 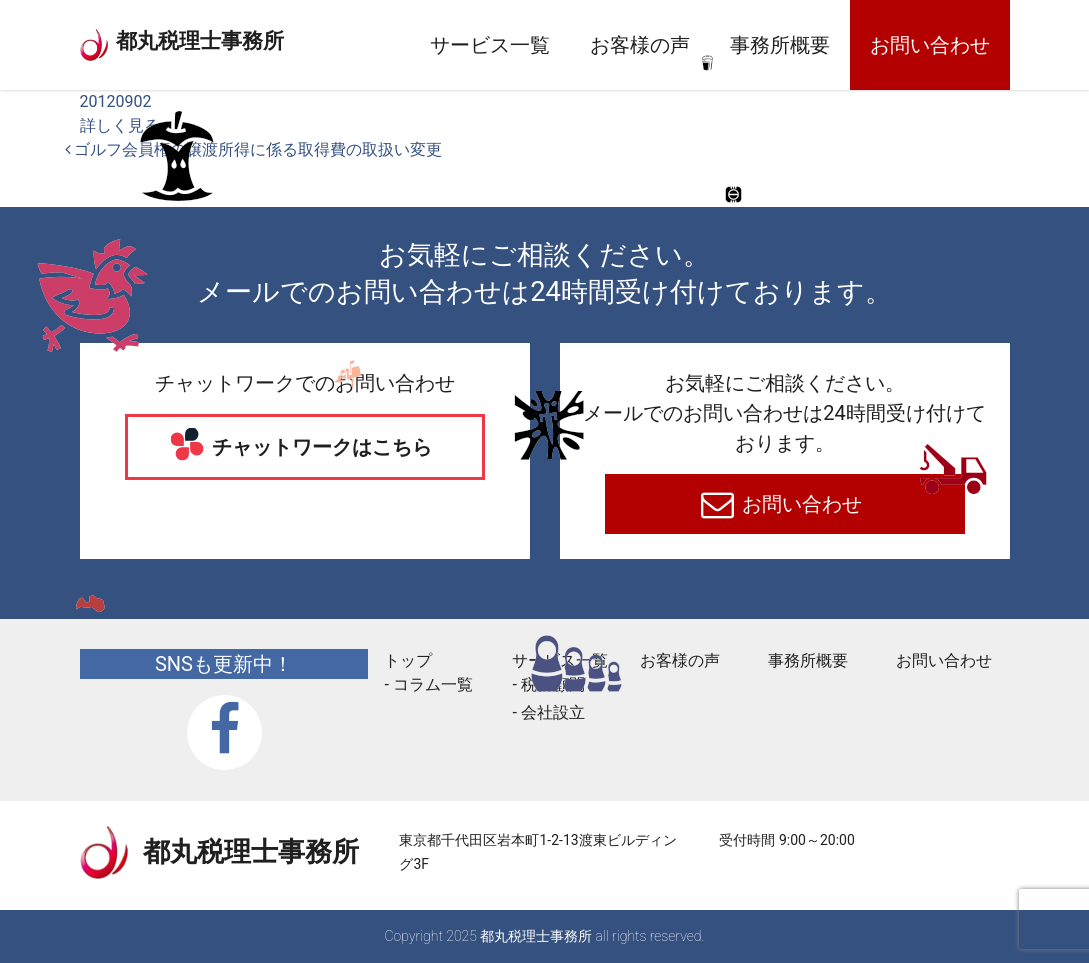 What do you see at coordinates (576, 663) in the screenshot?
I see `view nested or hierarchical content` at bounding box center [576, 663].